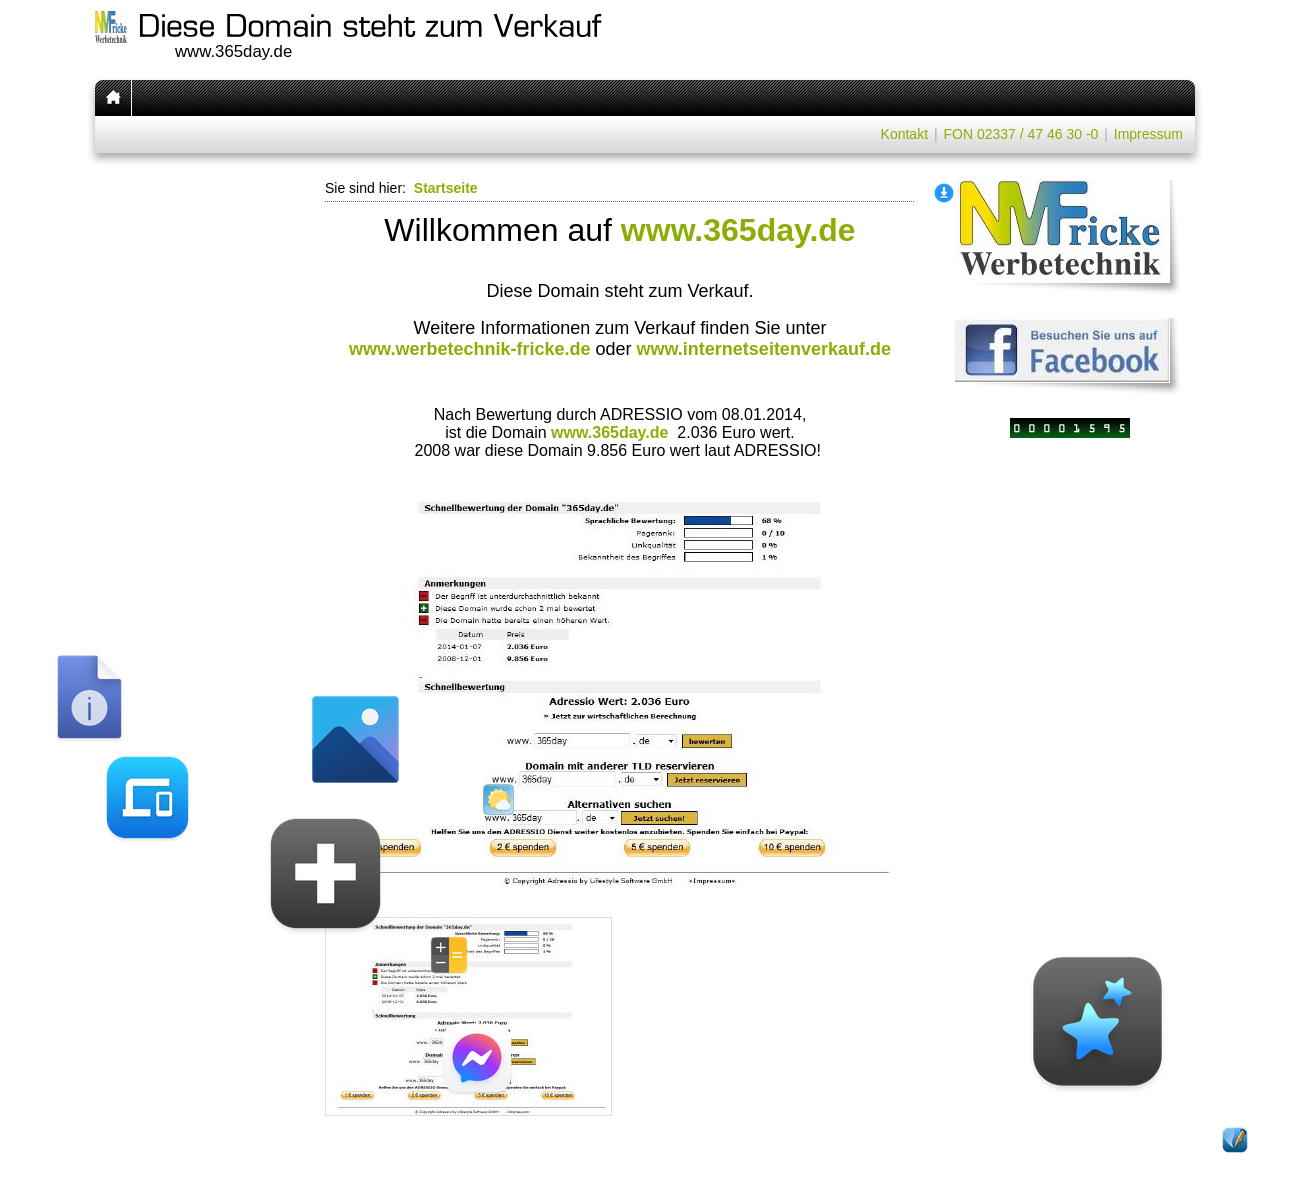 The height and width of the screenshot is (1204, 1290). I want to click on open anki flashcard app, so click(1097, 1021).